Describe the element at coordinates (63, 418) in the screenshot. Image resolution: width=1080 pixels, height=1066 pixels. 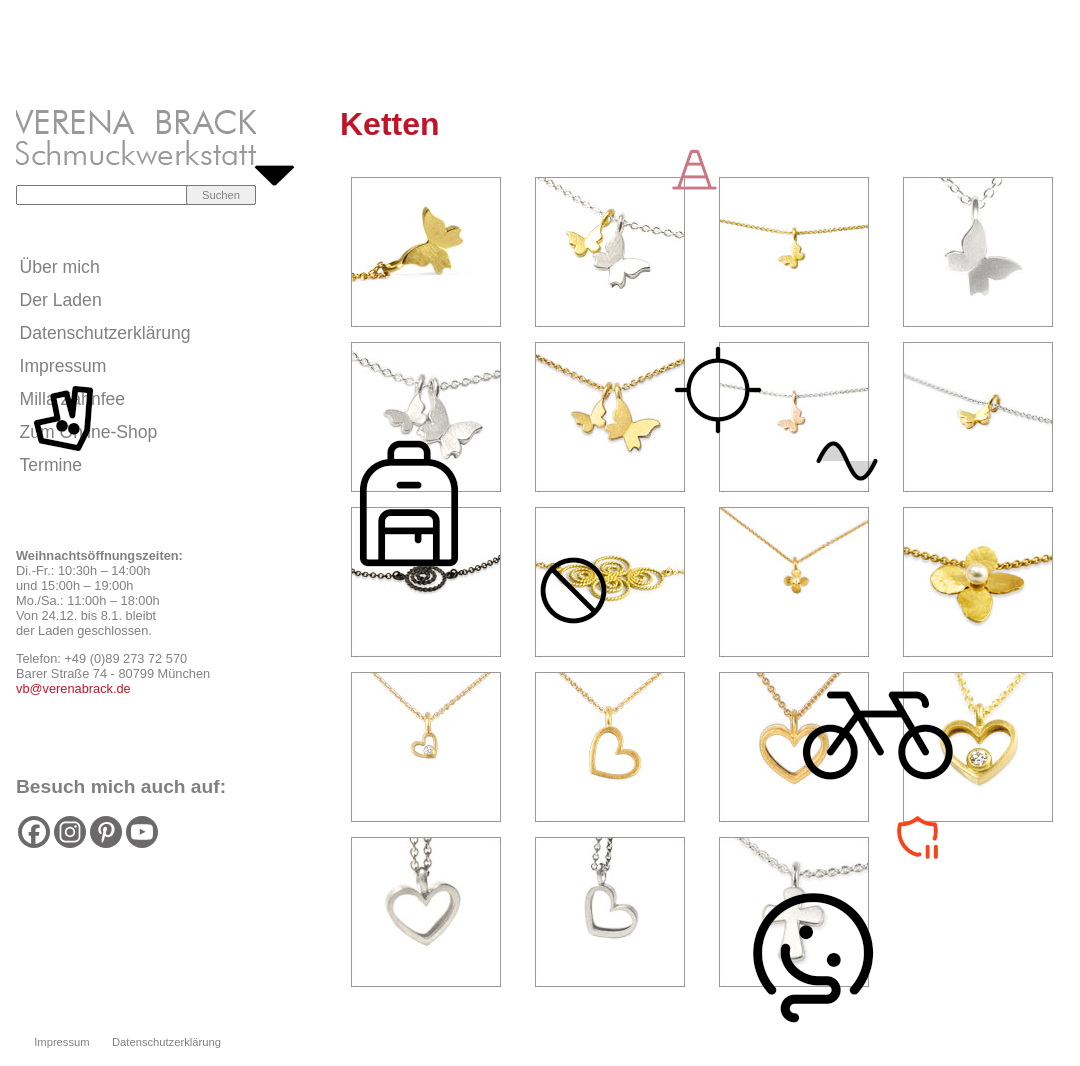
I see `open the Deliveroo food delivery app` at that location.